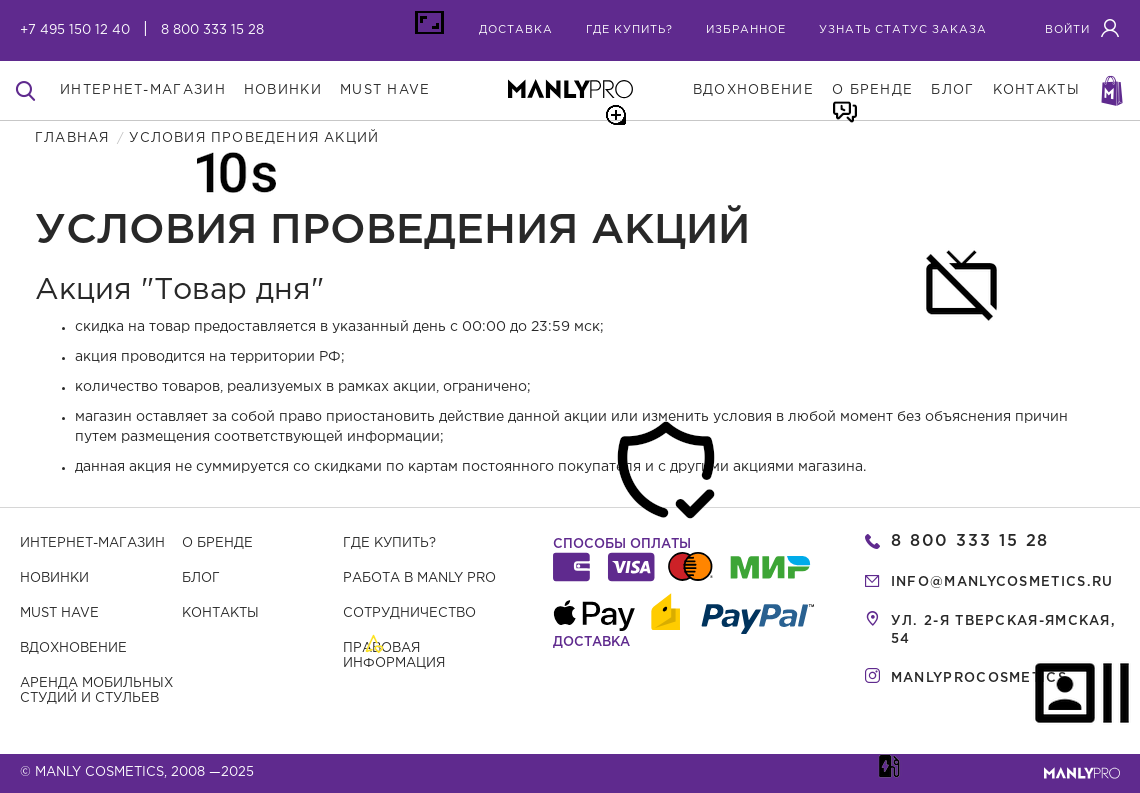 This screenshot has width=1140, height=793. Describe the element at coordinates (666, 470) in the screenshot. I see `indicates verified or secure status` at that location.